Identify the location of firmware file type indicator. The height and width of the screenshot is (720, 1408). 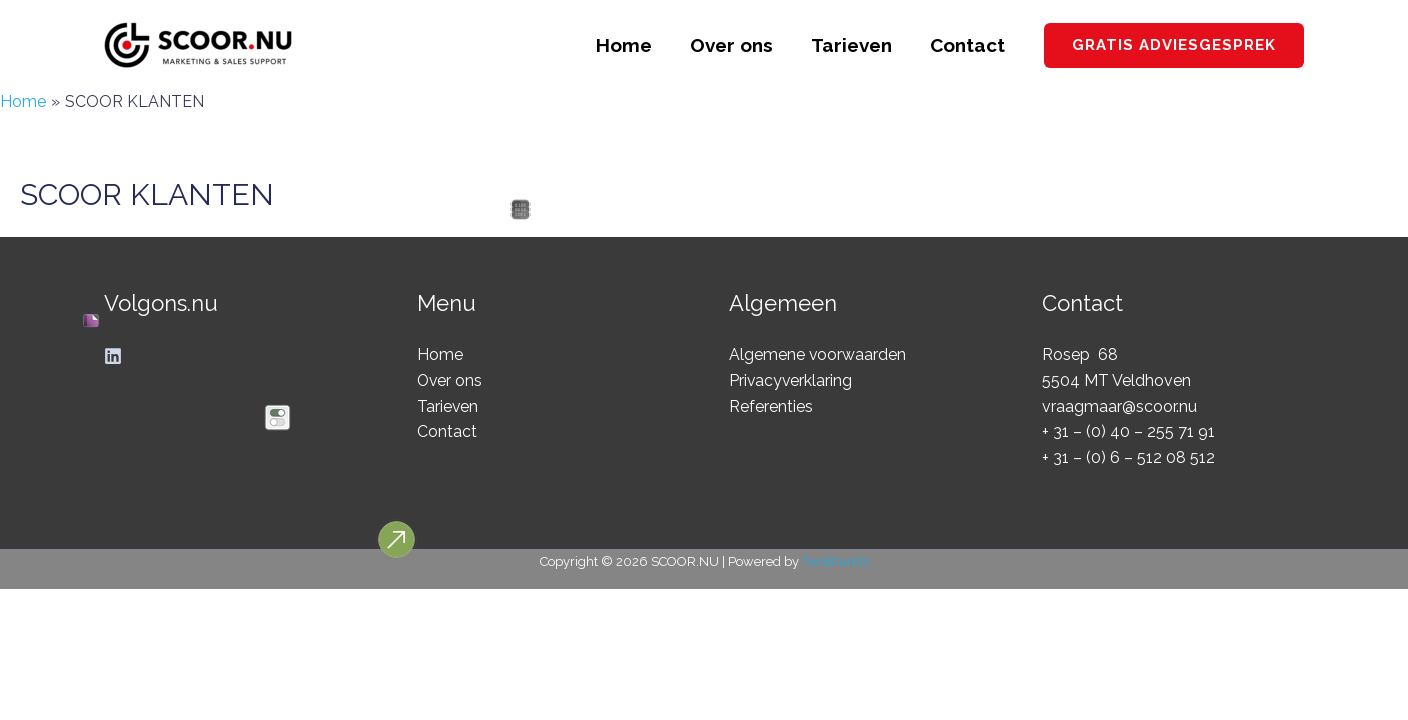
(520, 209).